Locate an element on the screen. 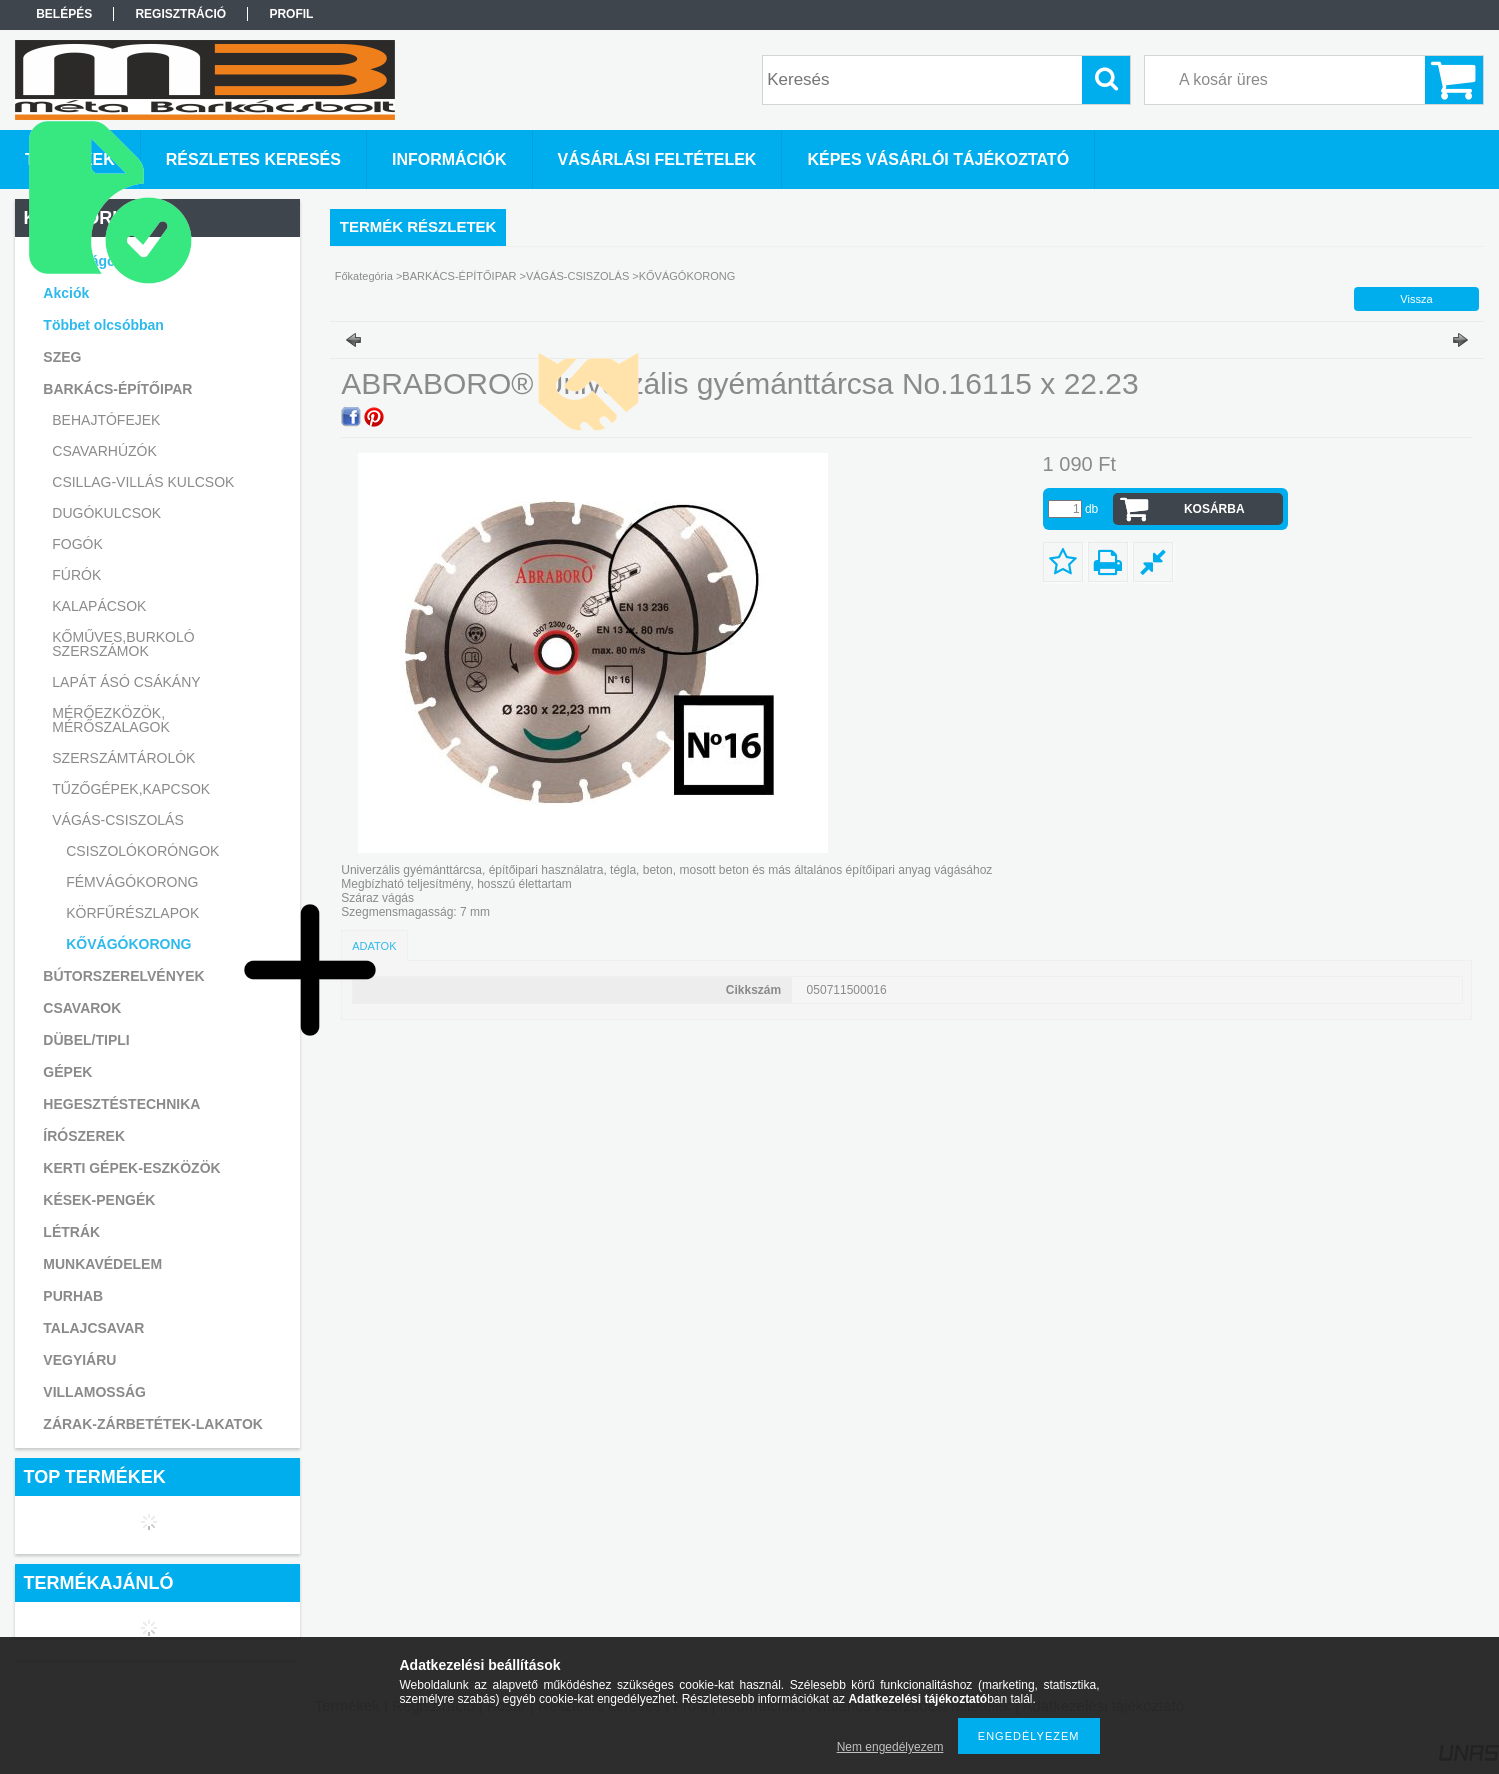  confirm a partnership or agreement is located at coordinates (588, 391).